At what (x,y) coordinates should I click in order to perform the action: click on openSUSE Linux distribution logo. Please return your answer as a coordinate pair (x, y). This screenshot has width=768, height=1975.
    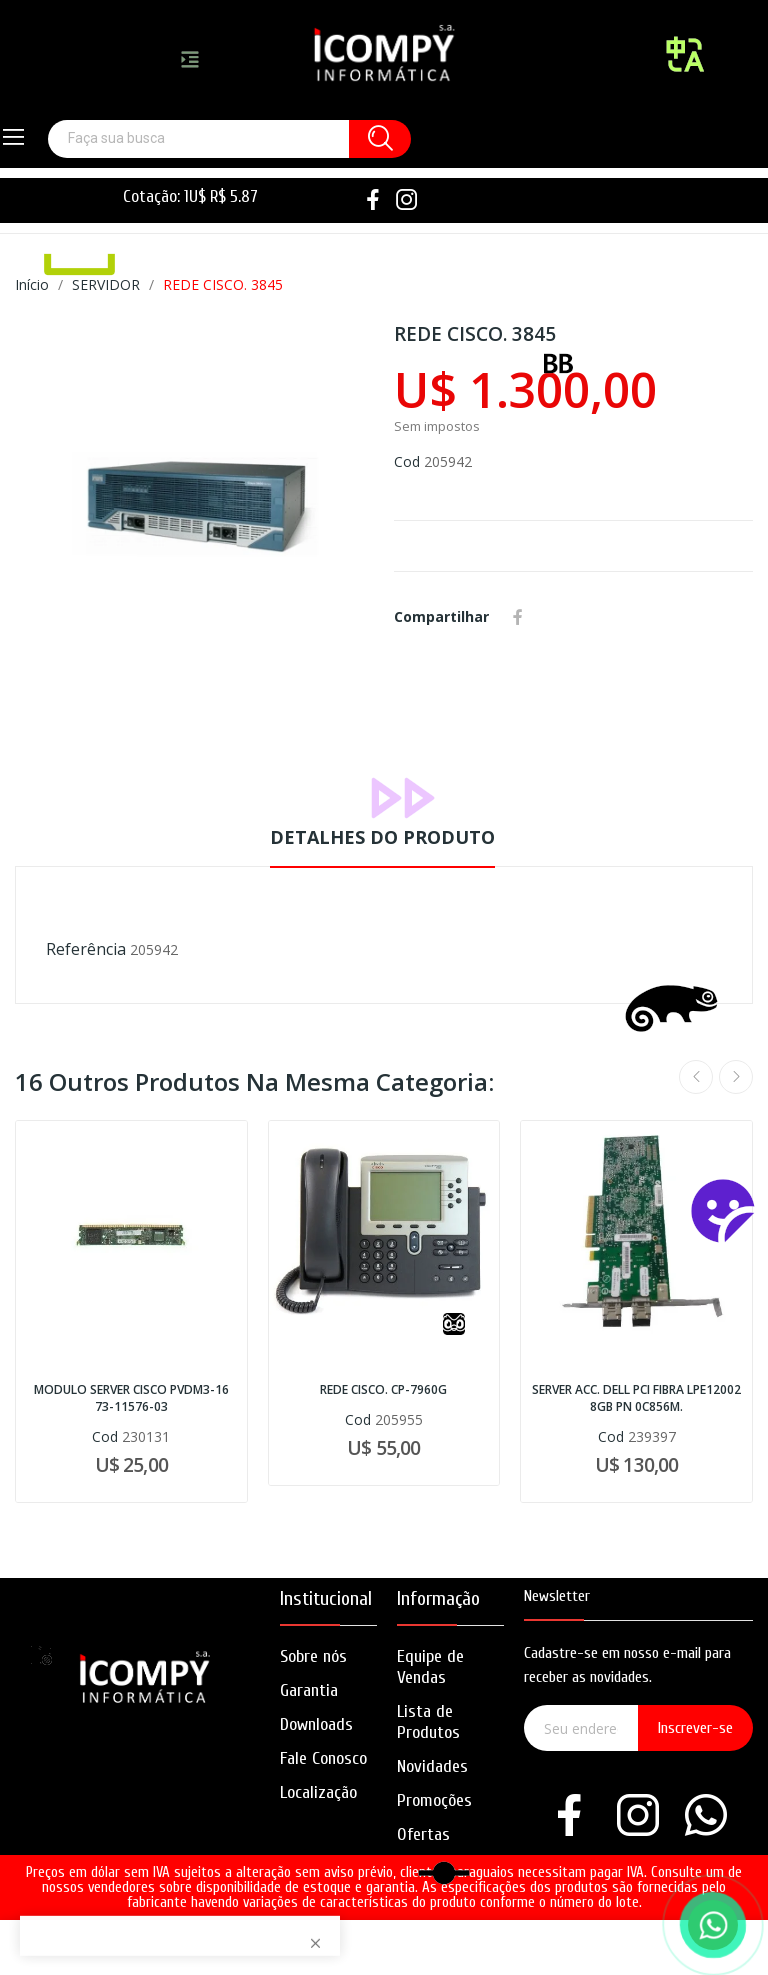
    Looking at the image, I should click on (671, 1008).